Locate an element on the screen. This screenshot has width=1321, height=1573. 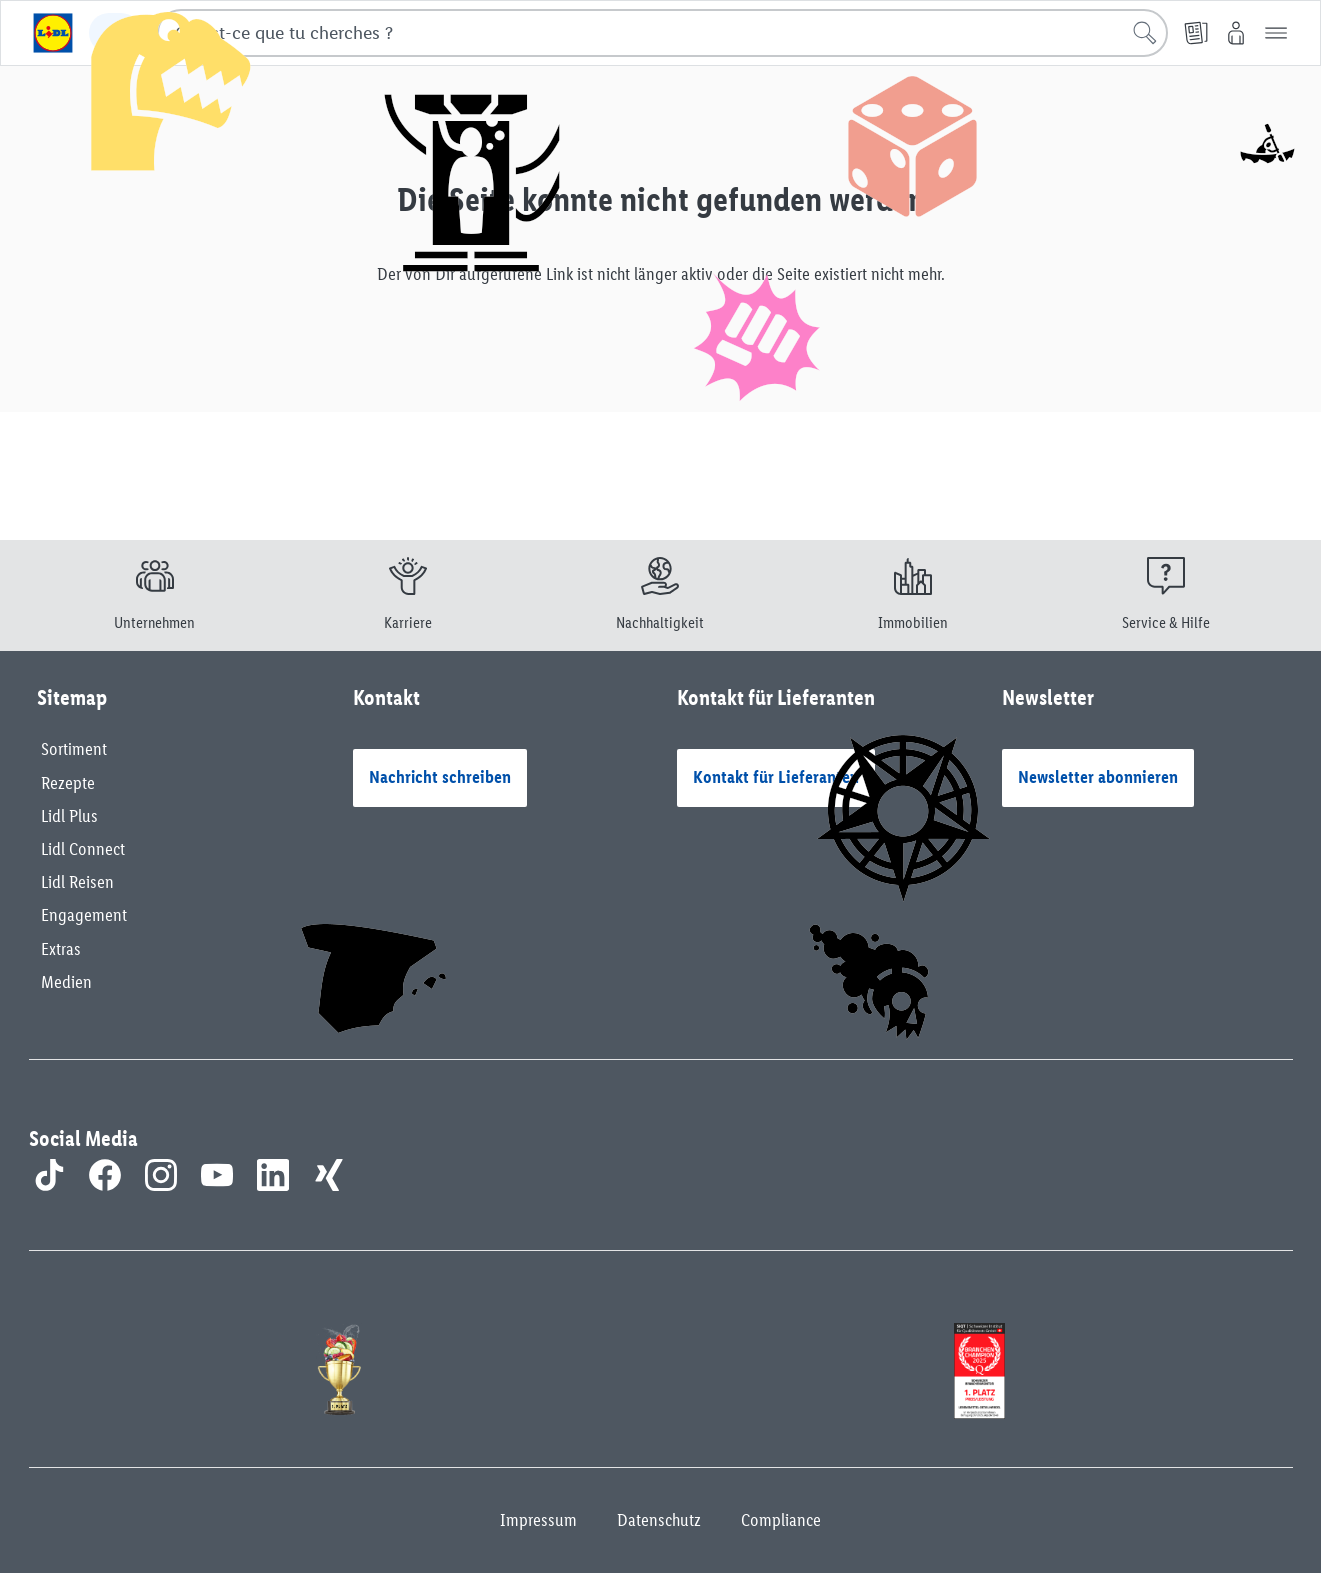
enter cryogenic sleep or stasis mode is located at coordinates (471, 183).